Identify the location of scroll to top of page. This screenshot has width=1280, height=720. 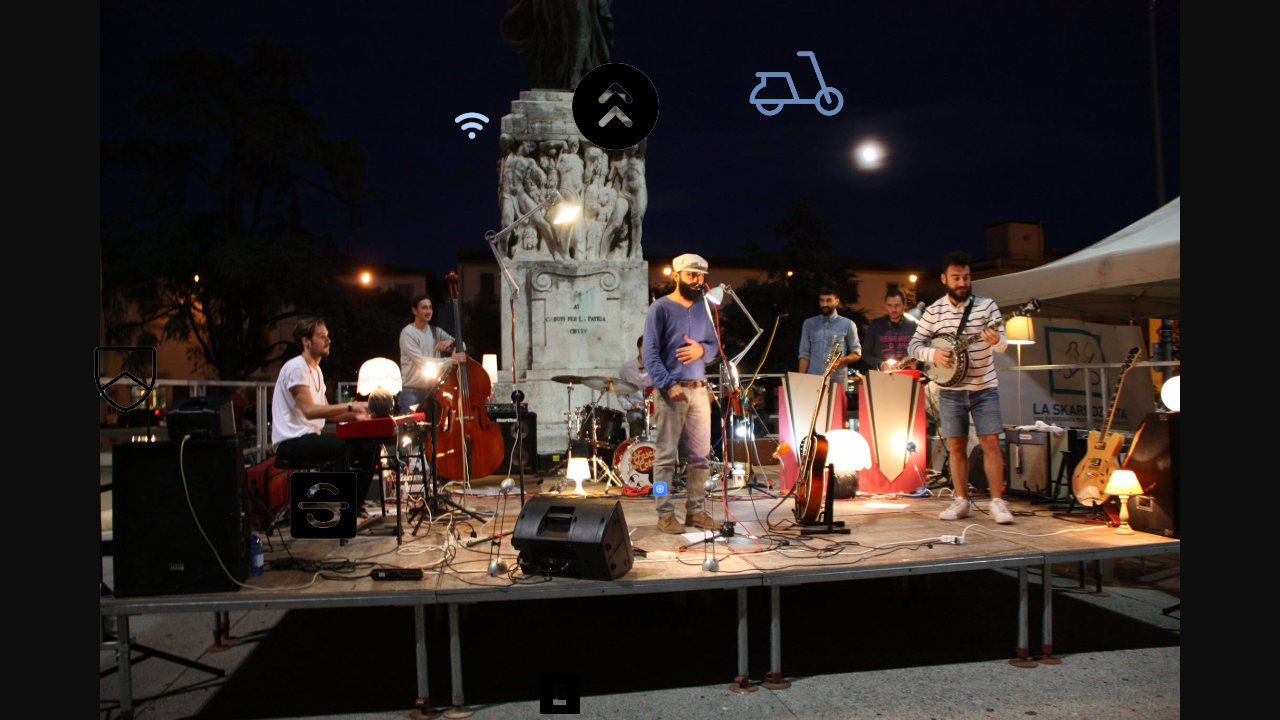
(615, 106).